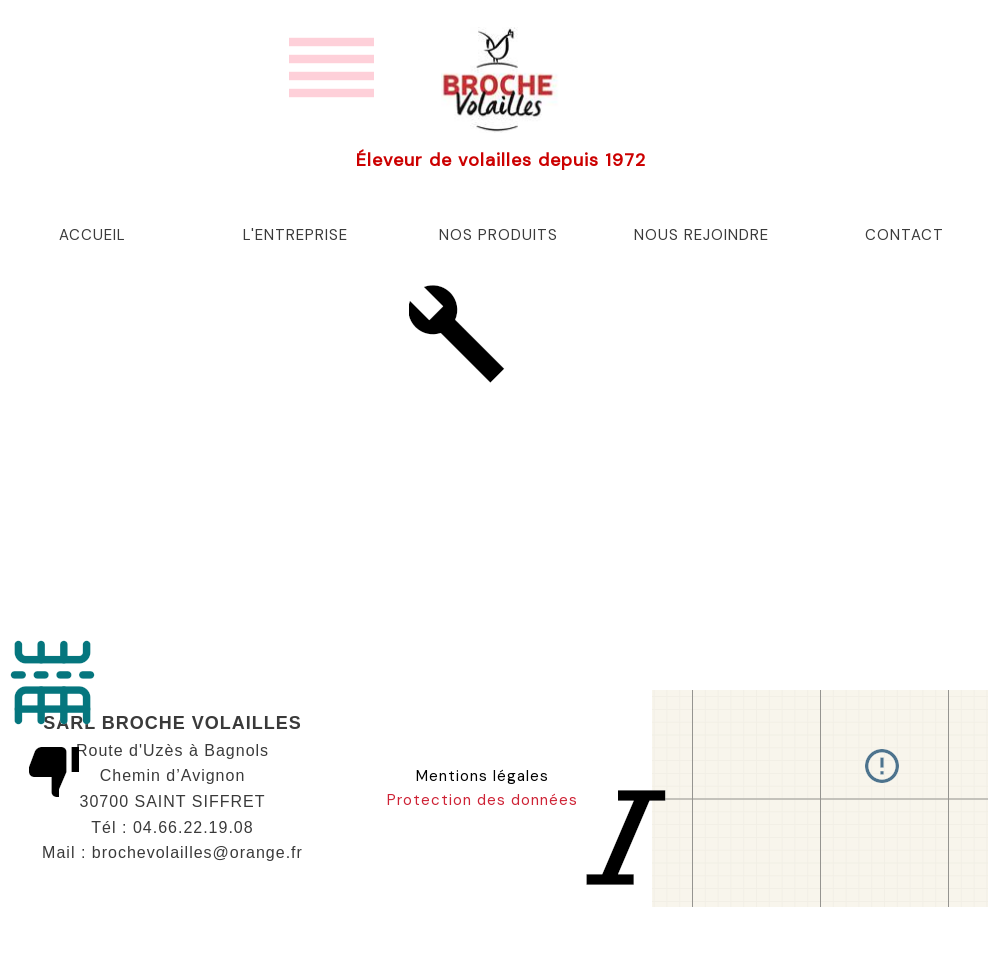  I want to click on split table rows into separate sections, so click(52, 682).